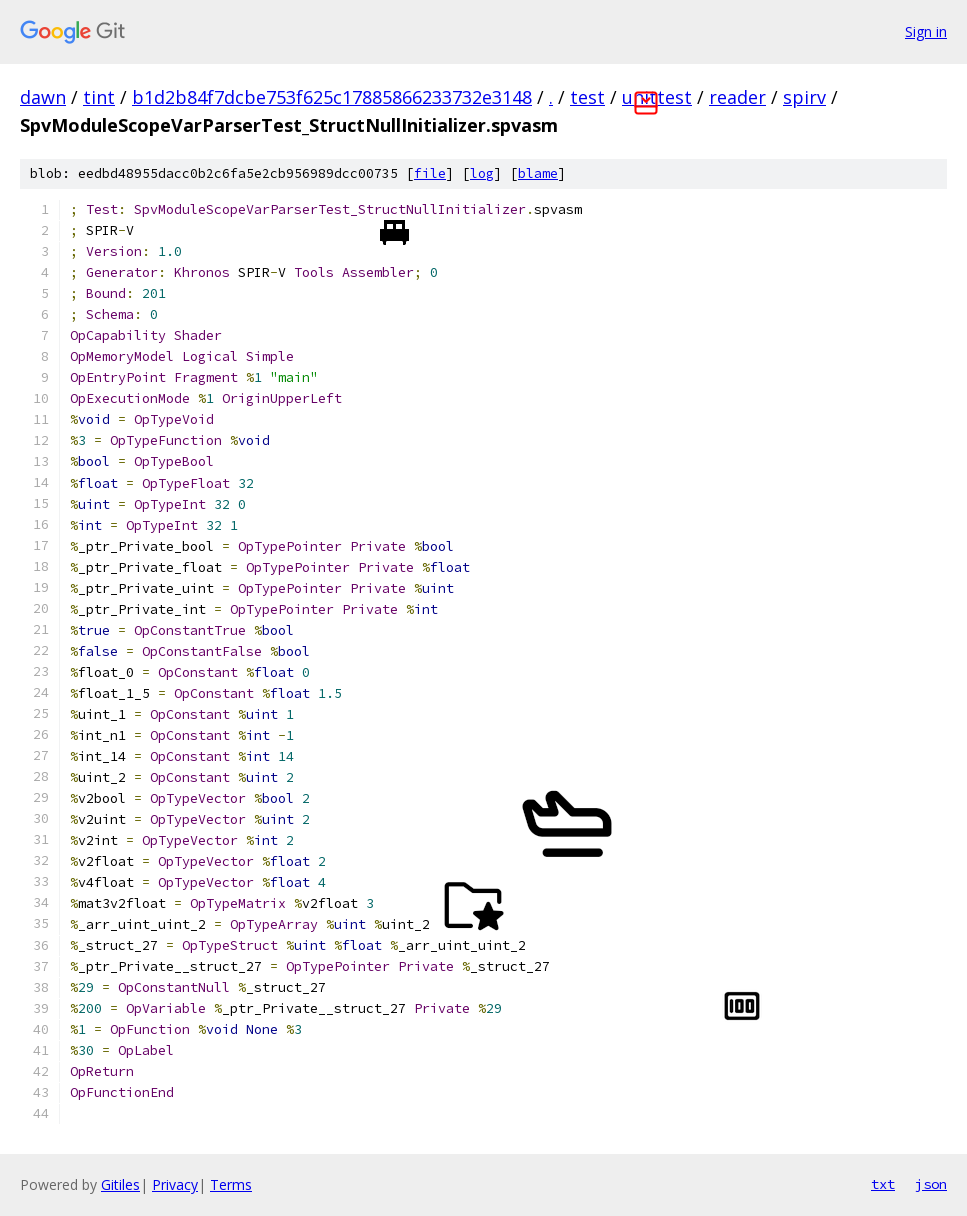 This screenshot has width=967, height=1216. Describe the element at coordinates (646, 103) in the screenshot. I see `collapse bottom panel` at that location.